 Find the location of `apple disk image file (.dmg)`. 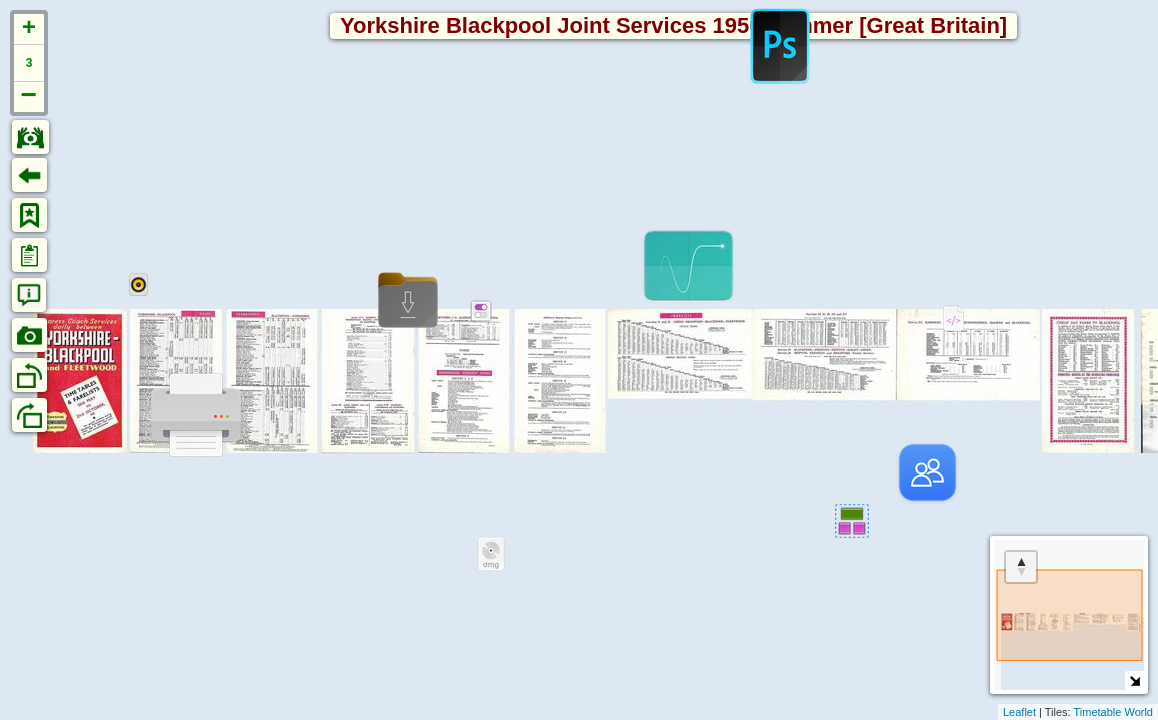

apple disk image file (.dmg) is located at coordinates (491, 554).